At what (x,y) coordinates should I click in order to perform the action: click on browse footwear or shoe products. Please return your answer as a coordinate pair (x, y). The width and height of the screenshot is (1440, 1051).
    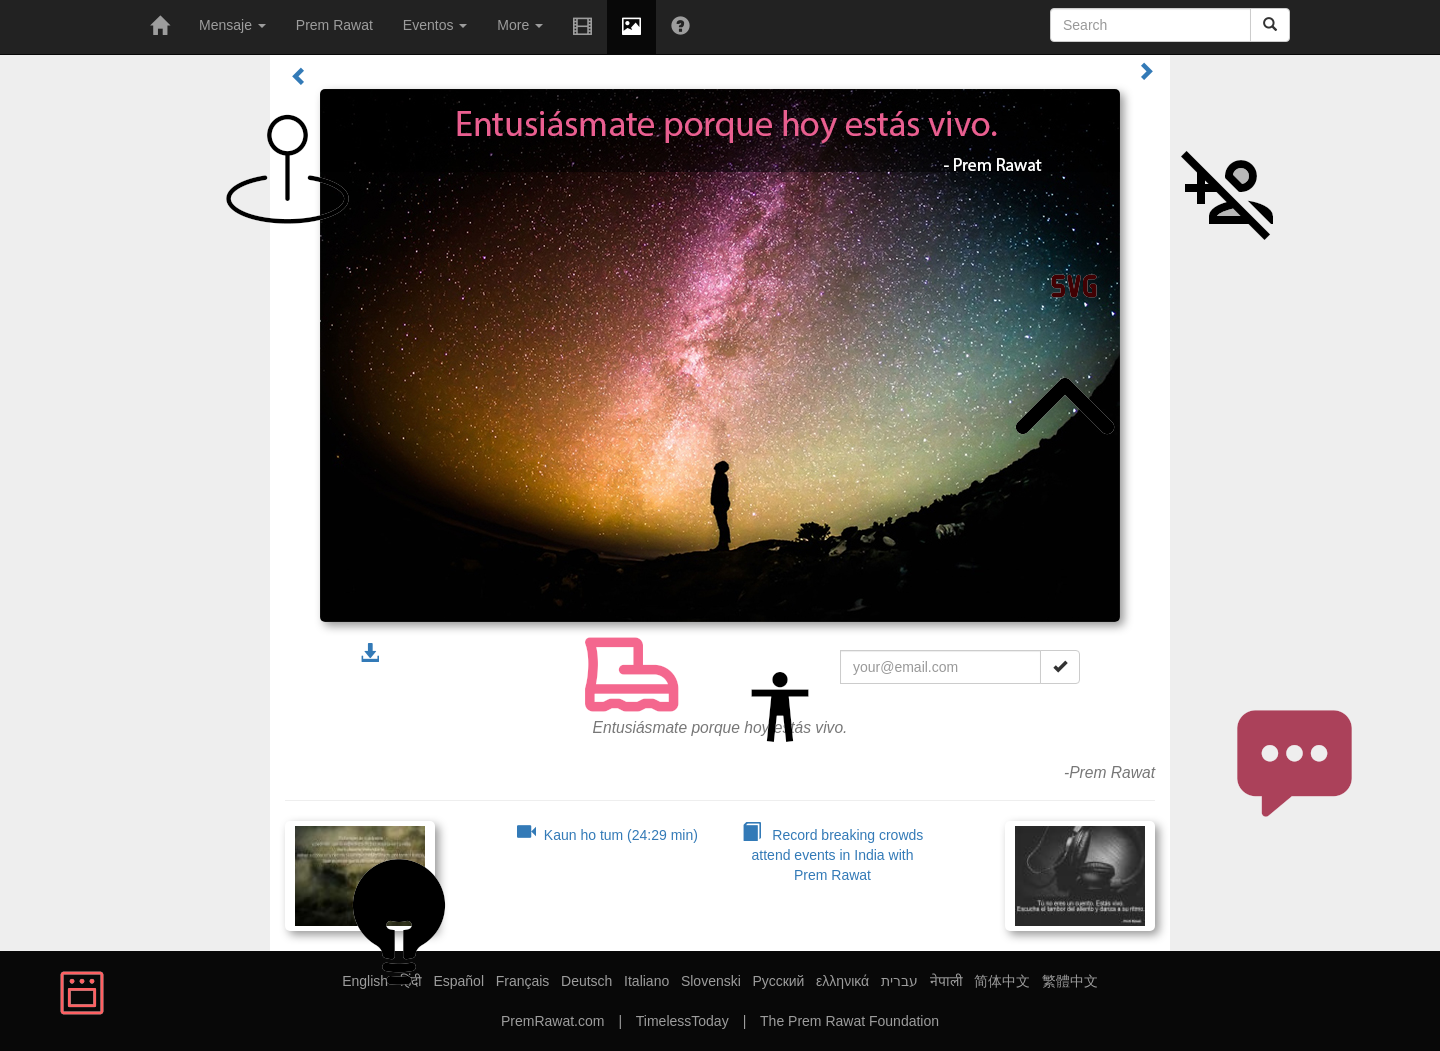
    Looking at the image, I should click on (628, 674).